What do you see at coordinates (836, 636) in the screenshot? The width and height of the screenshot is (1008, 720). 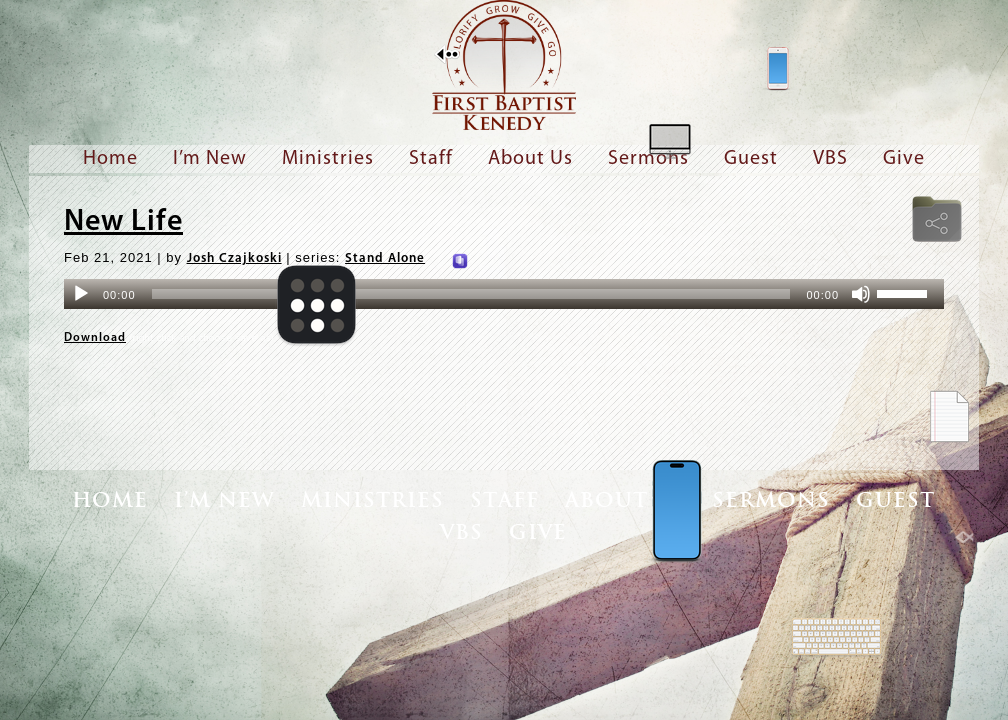 I see `connect a bluetooth keyboard` at bounding box center [836, 636].